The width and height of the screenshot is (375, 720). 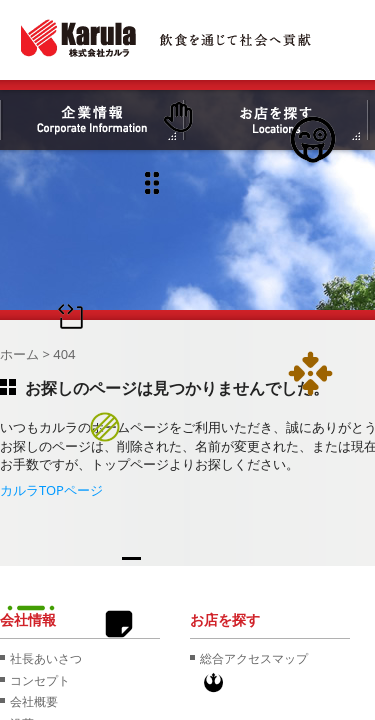 What do you see at coordinates (213, 682) in the screenshot?
I see `Star Wars Rebel Alliance logo` at bounding box center [213, 682].